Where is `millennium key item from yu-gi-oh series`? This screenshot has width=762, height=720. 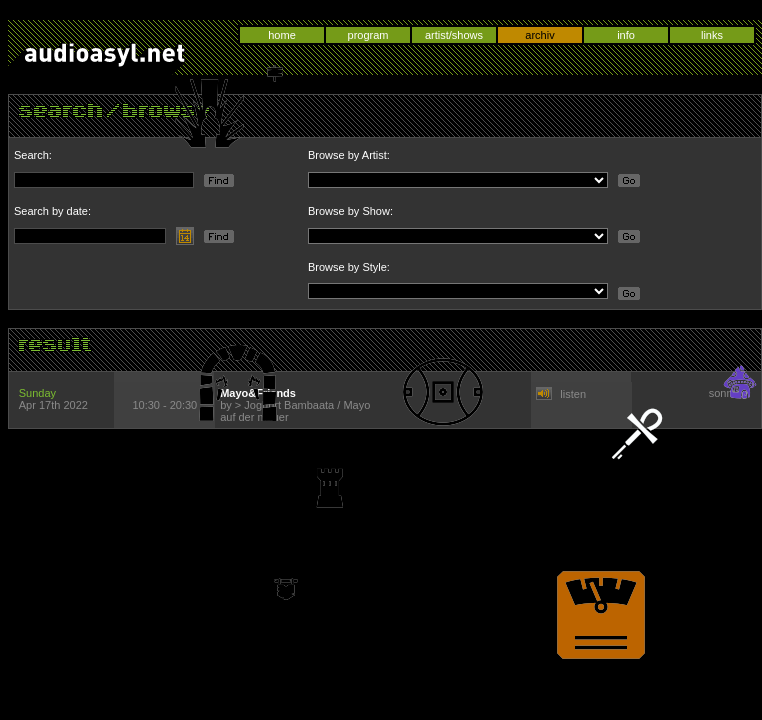
millennium key item from yu-gi-oh series is located at coordinates (637, 434).